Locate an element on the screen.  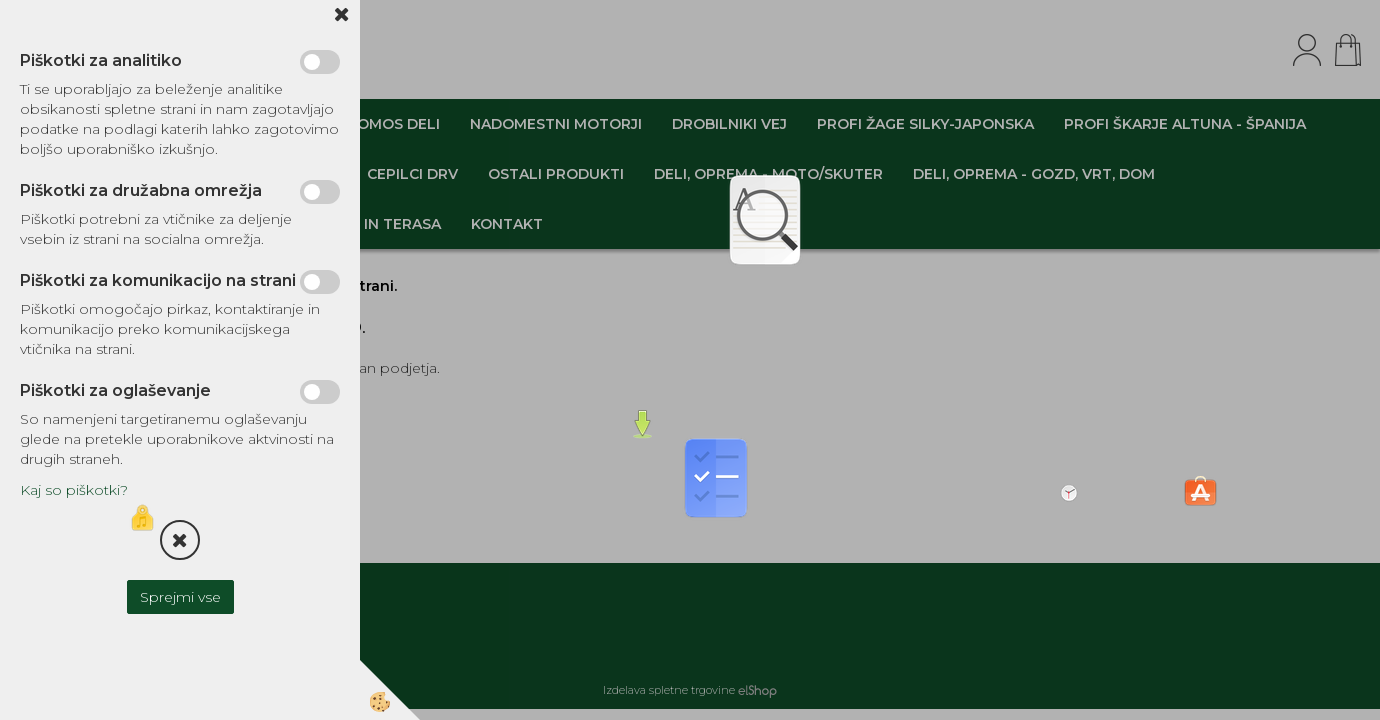
open the software center to browse and install apps is located at coordinates (1200, 492).